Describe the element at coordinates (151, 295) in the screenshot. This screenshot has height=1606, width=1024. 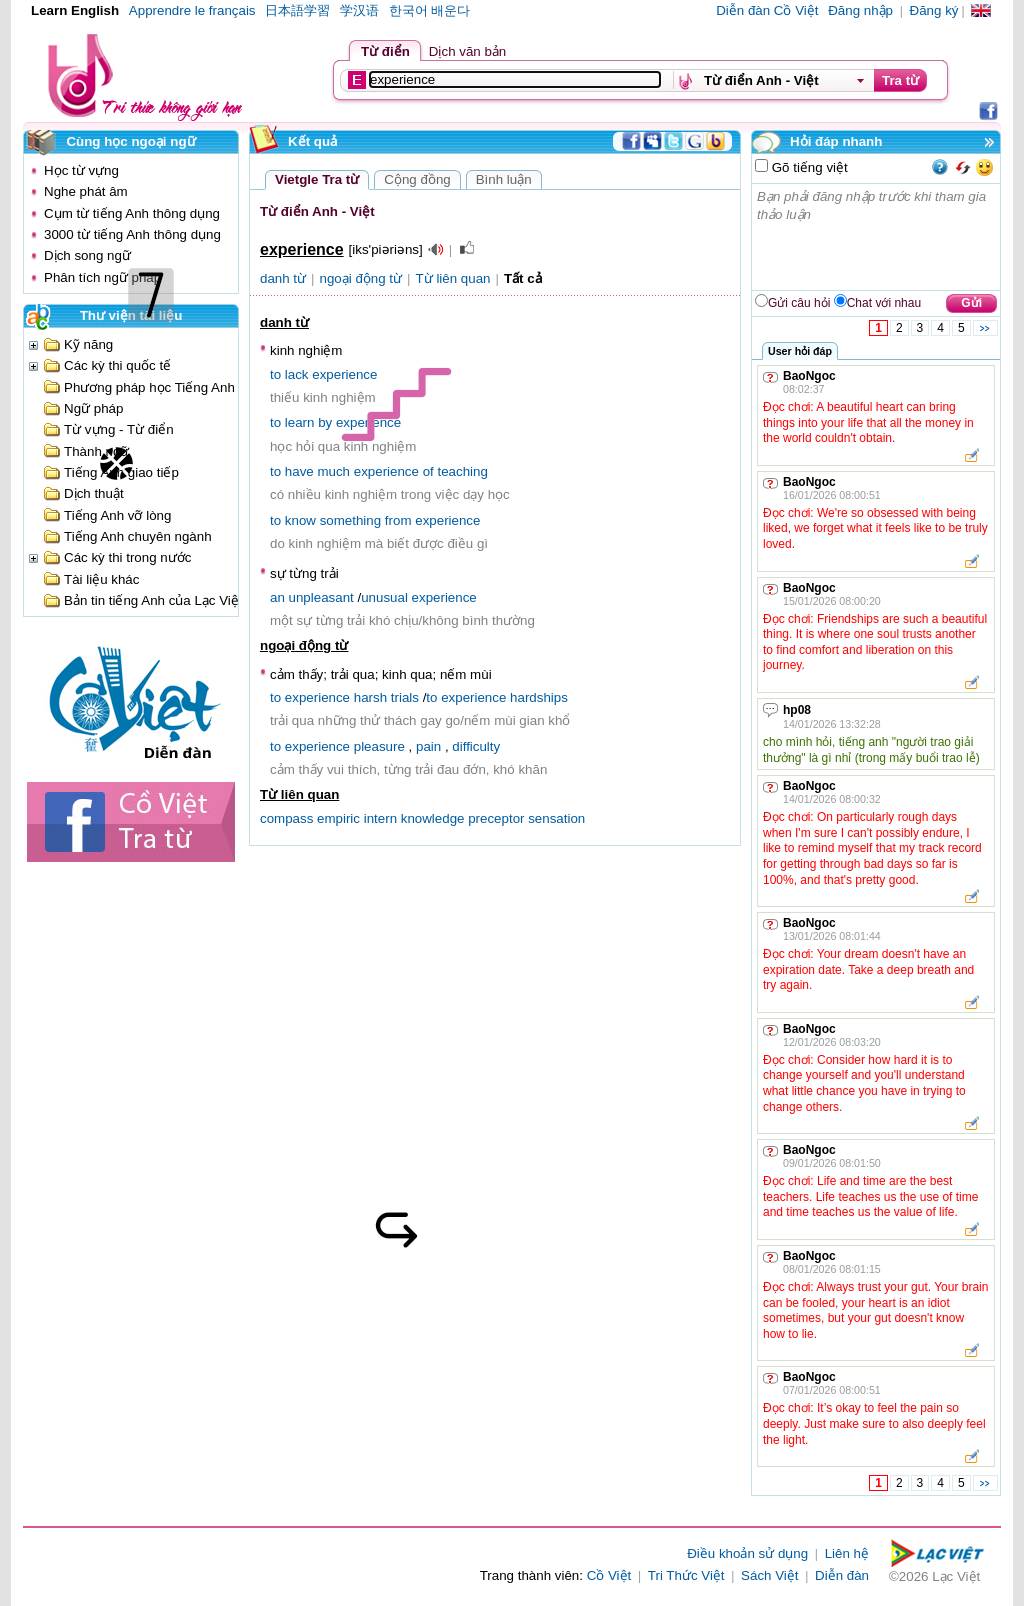
I see `indicates item number seven in a list or sequence` at that location.